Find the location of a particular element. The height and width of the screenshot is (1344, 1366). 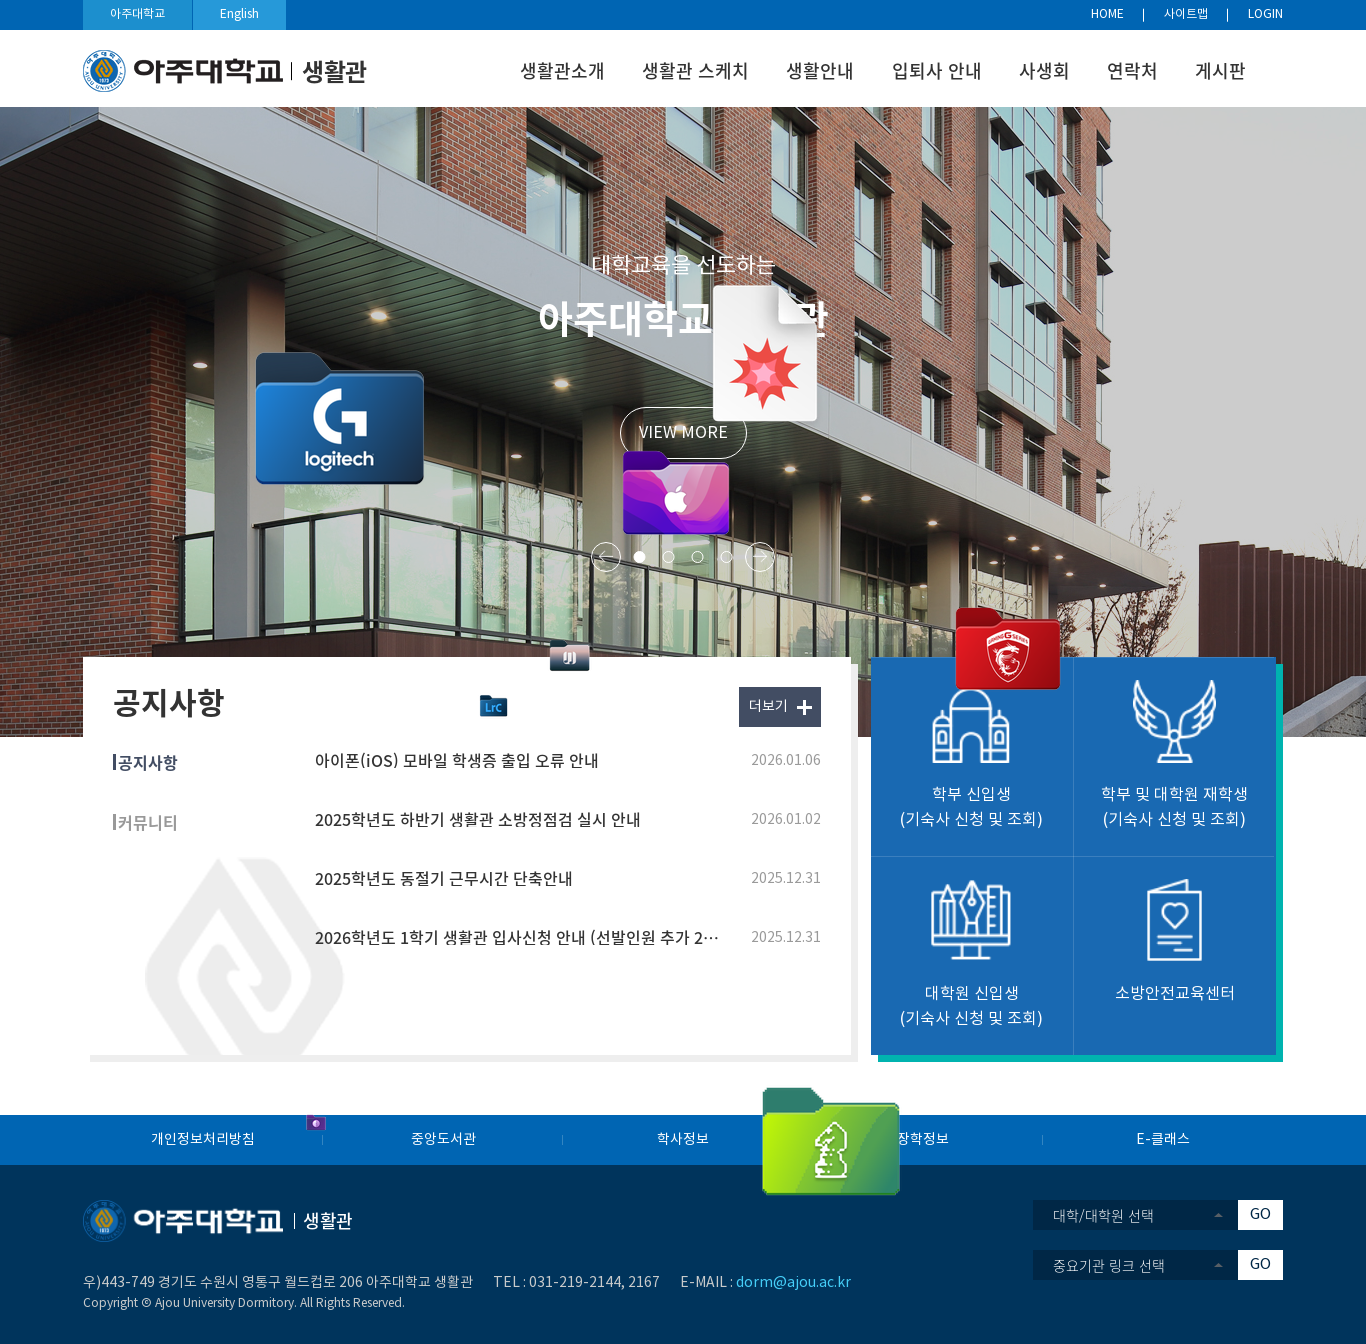

open folder containing MSI software or drivers is located at coordinates (1007, 651).